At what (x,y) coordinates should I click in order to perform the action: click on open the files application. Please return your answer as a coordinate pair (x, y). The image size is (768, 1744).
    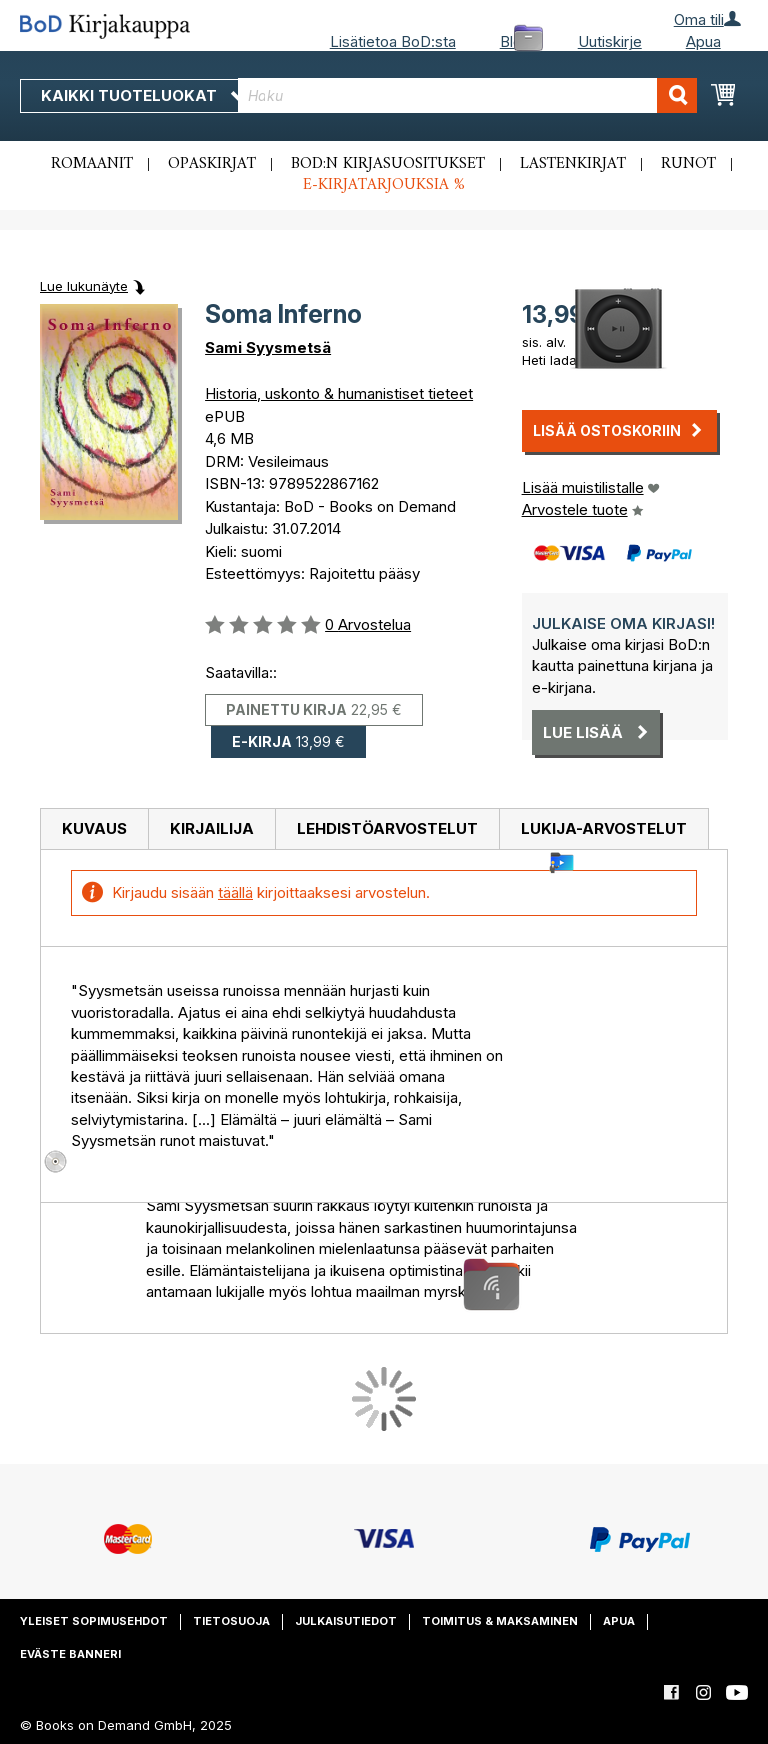
    Looking at the image, I should click on (528, 37).